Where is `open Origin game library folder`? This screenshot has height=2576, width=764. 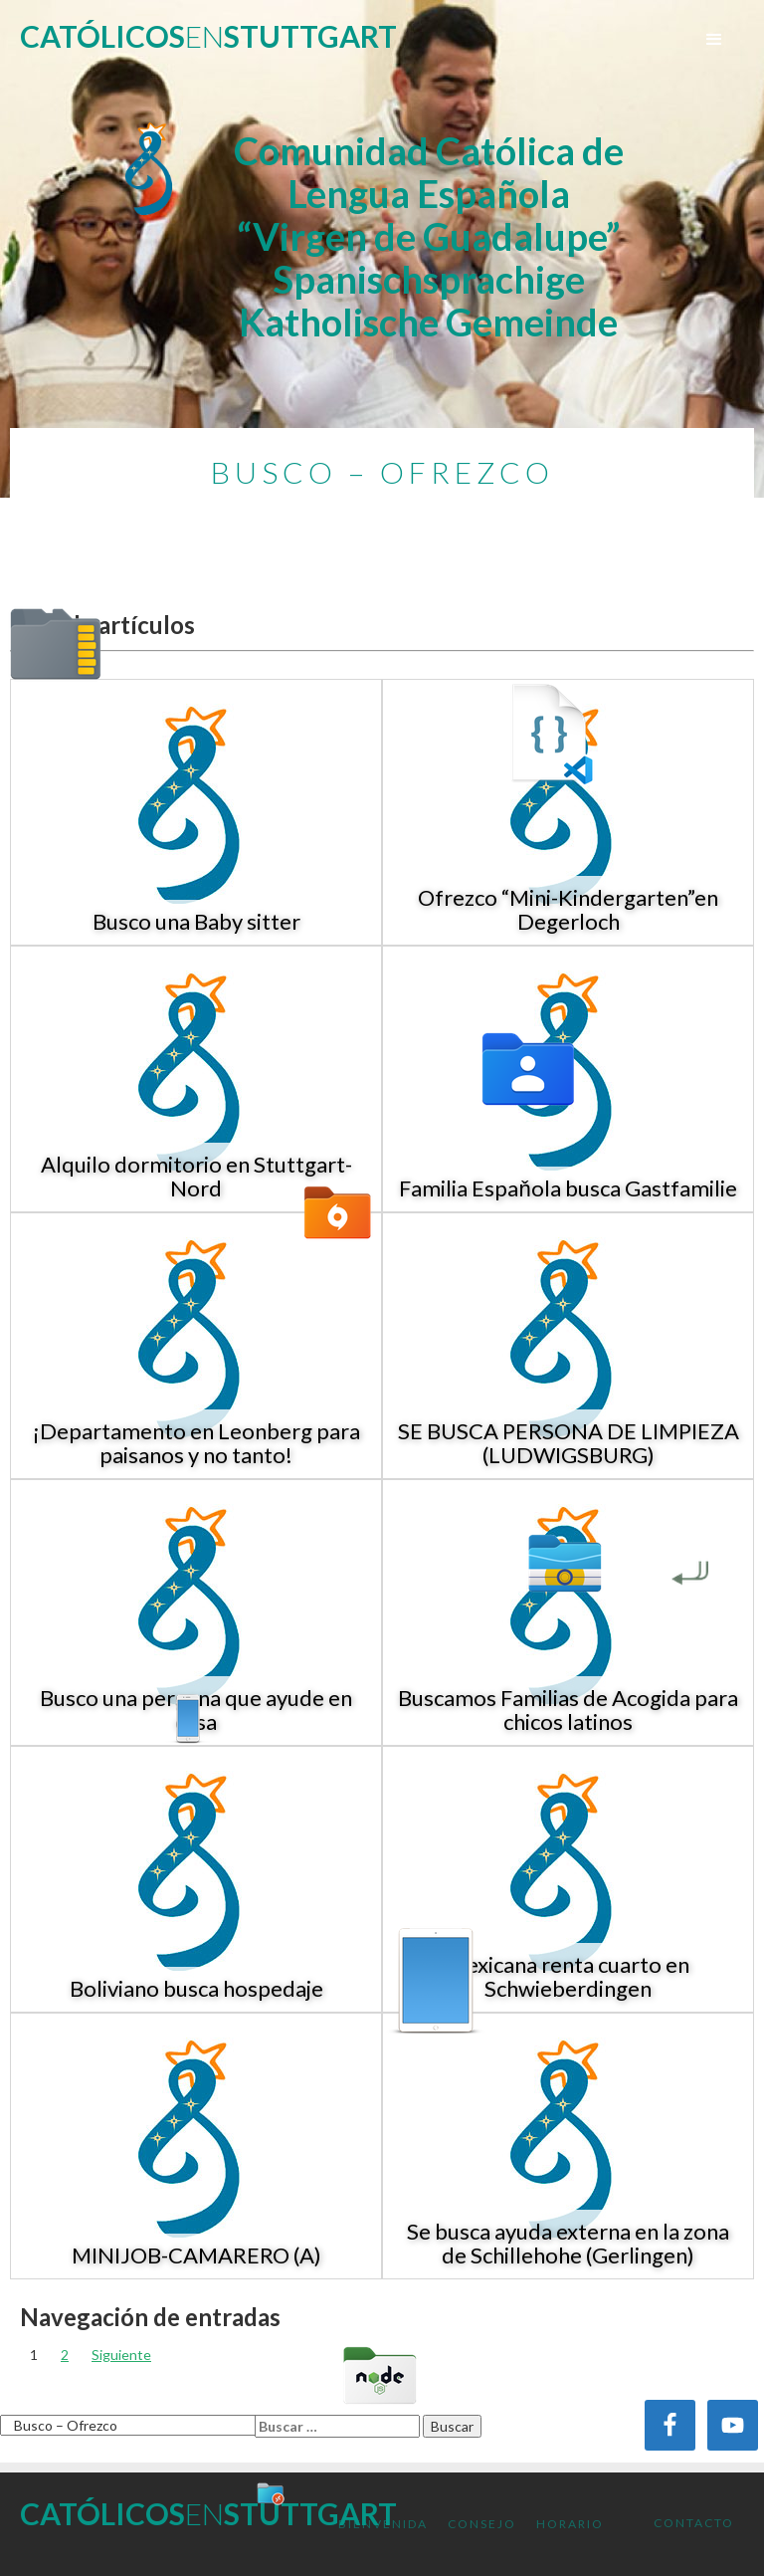
open Origin game library folder is located at coordinates (337, 1214).